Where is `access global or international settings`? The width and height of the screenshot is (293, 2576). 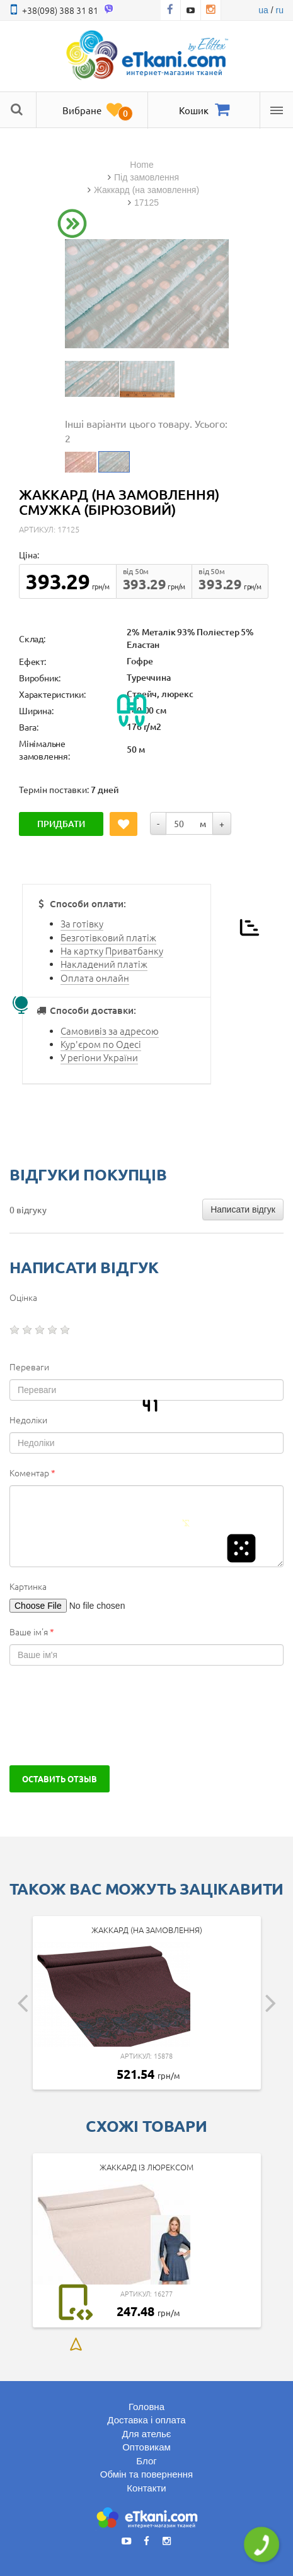 access global or international settings is located at coordinates (21, 1004).